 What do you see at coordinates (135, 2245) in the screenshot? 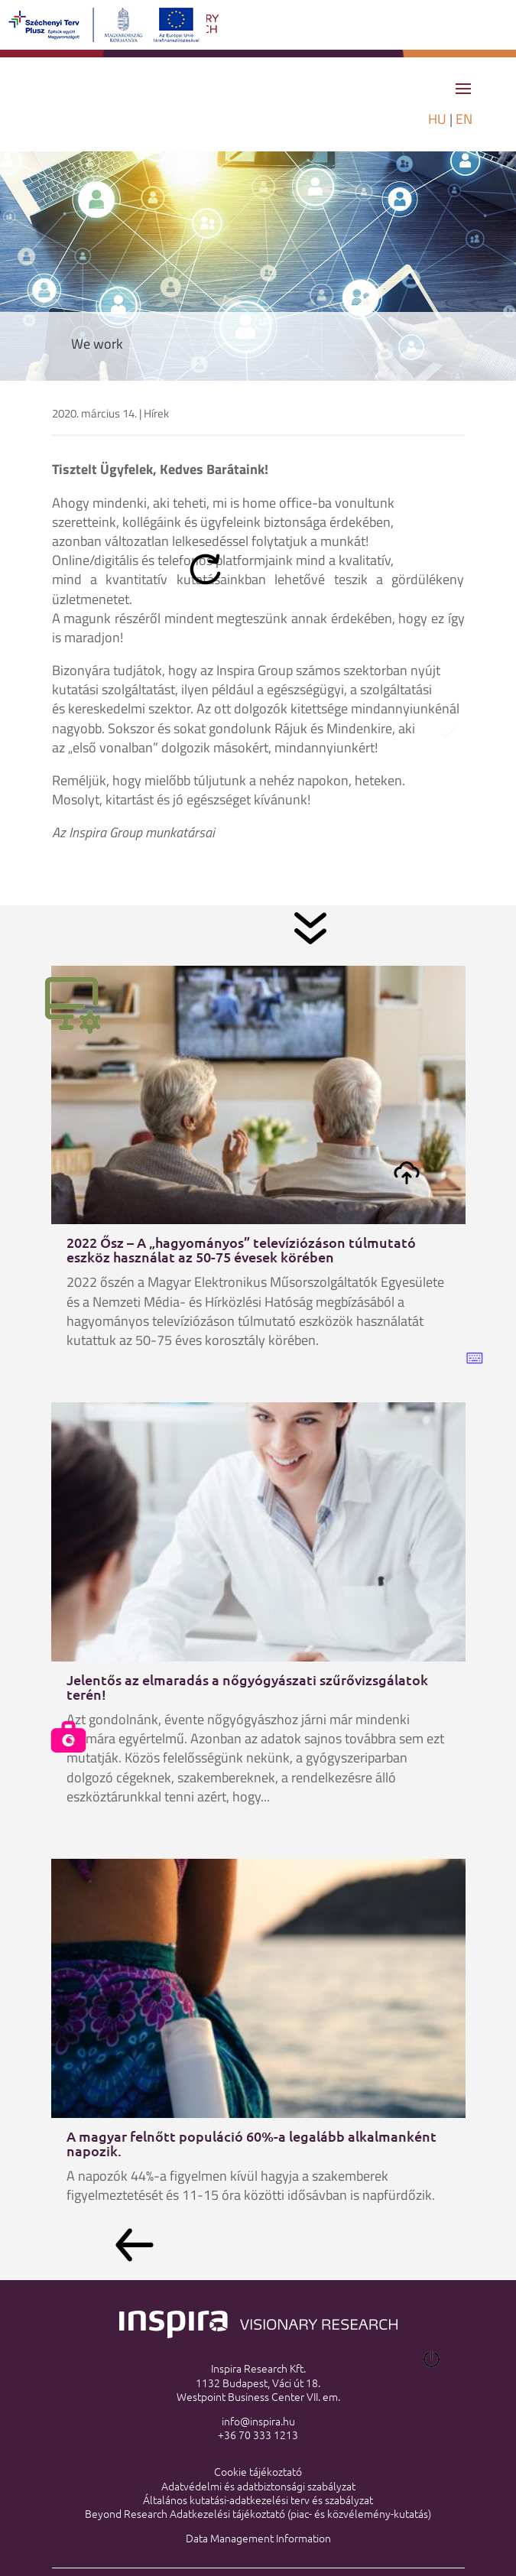
I see `go back to the previous screen` at bounding box center [135, 2245].